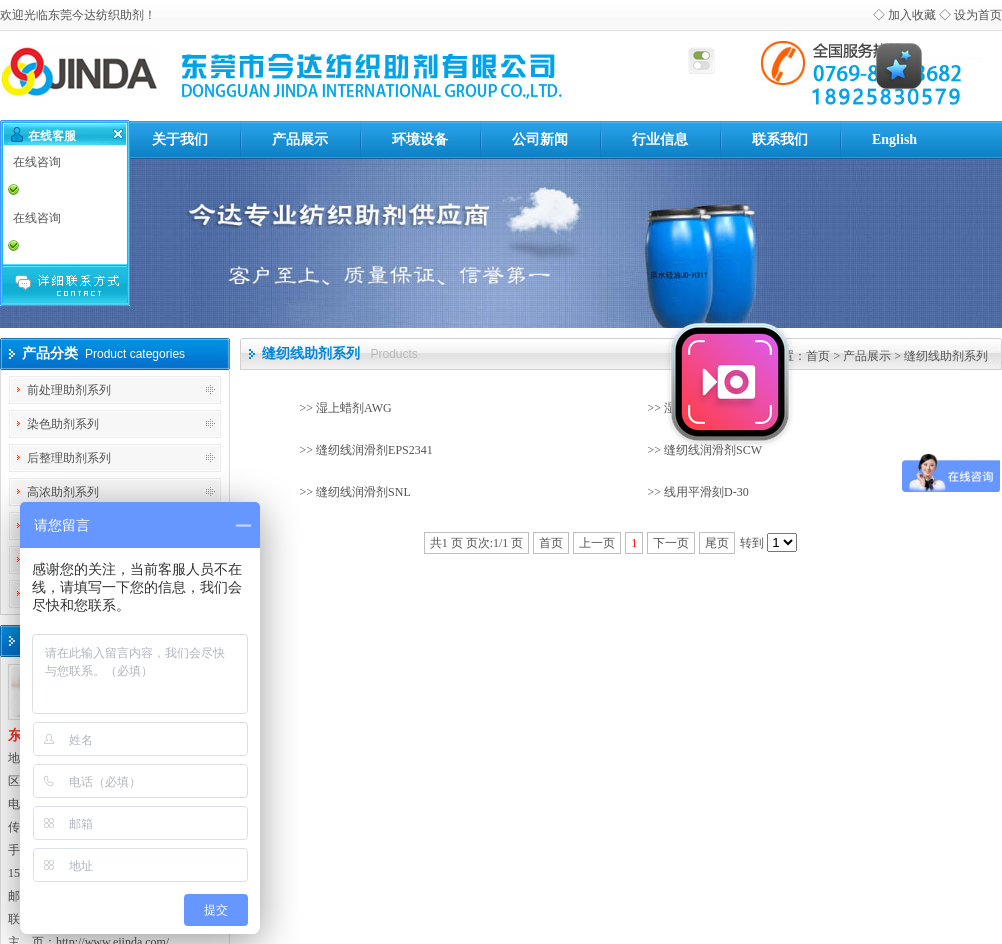 The width and height of the screenshot is (1002, 944). What do you see at coordinates (701, 60) in the screenshot?
I see `open system tweaks or settings customization` at bounding box center [701, 60].